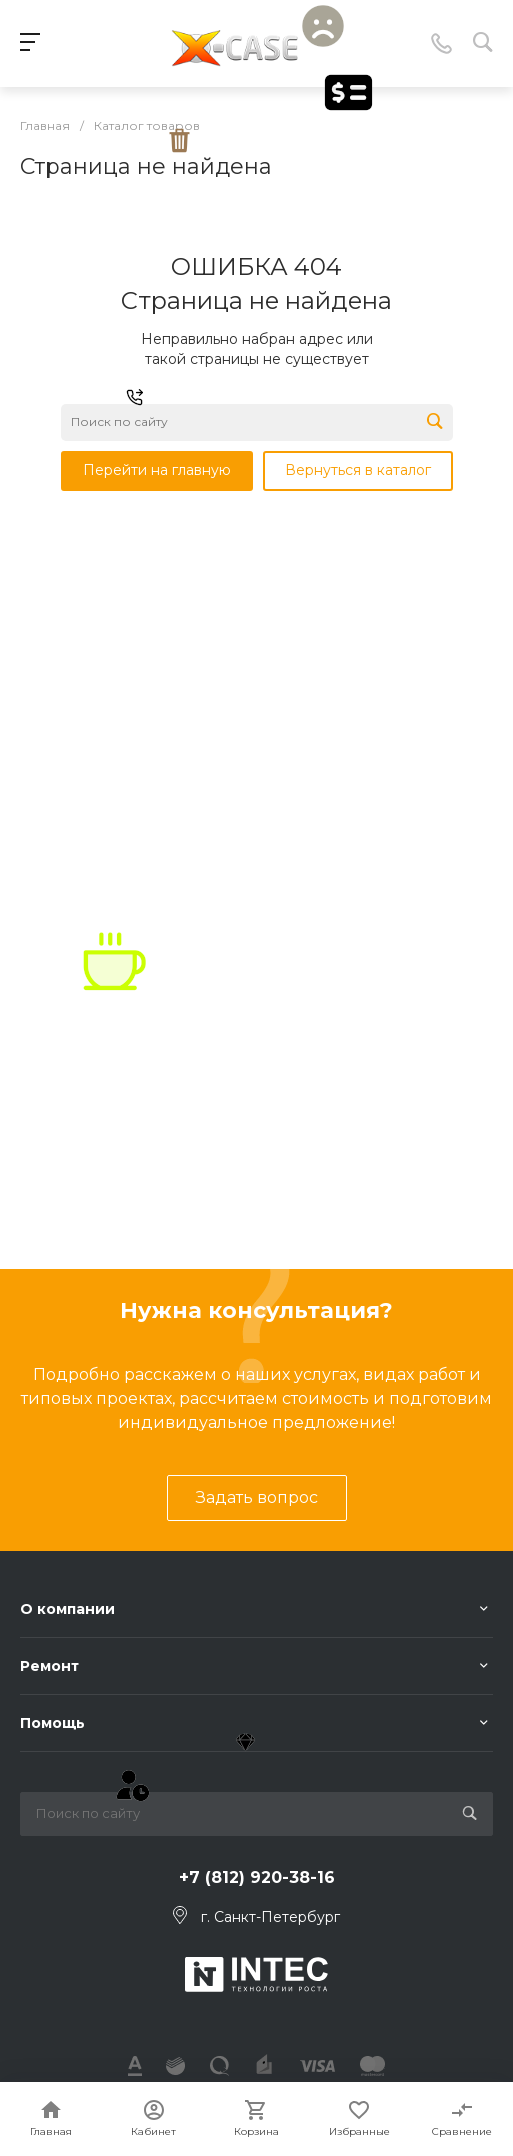 This screenshot has width=513, height=2156. Describe the element at coordinates (112, 963) in the screenshot. I see `find nearby coffee shops or cafés` at that location.